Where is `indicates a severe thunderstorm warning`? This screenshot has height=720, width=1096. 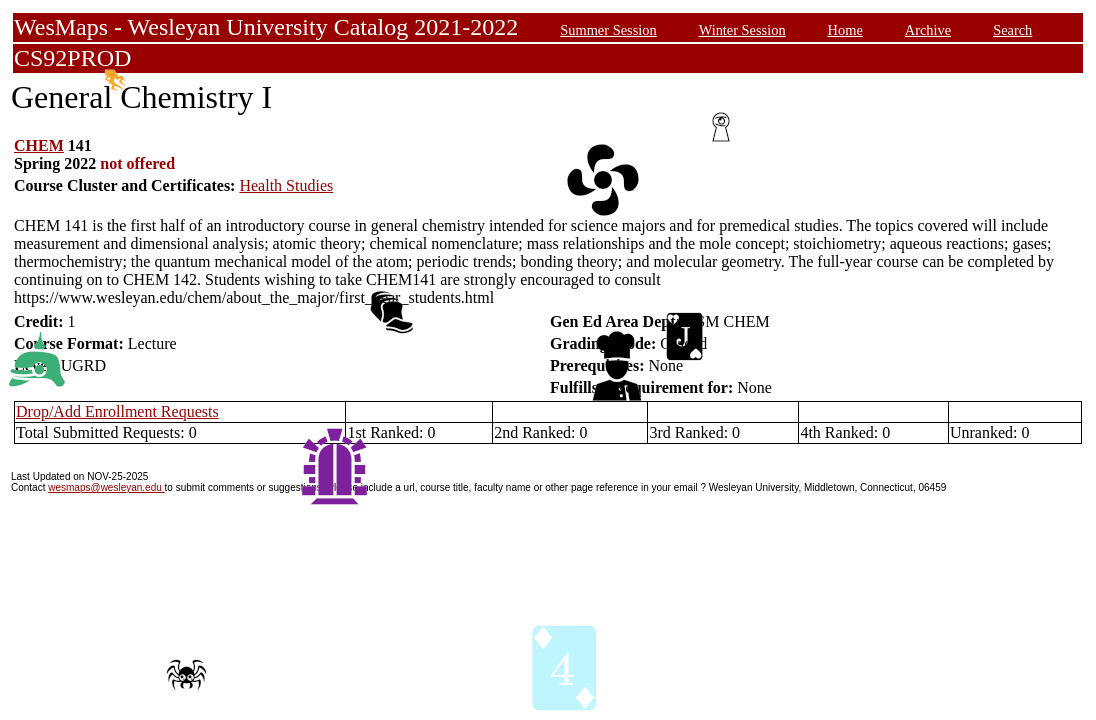
indicates a severe thunderstorm warning is located at coordinates (115, 80).